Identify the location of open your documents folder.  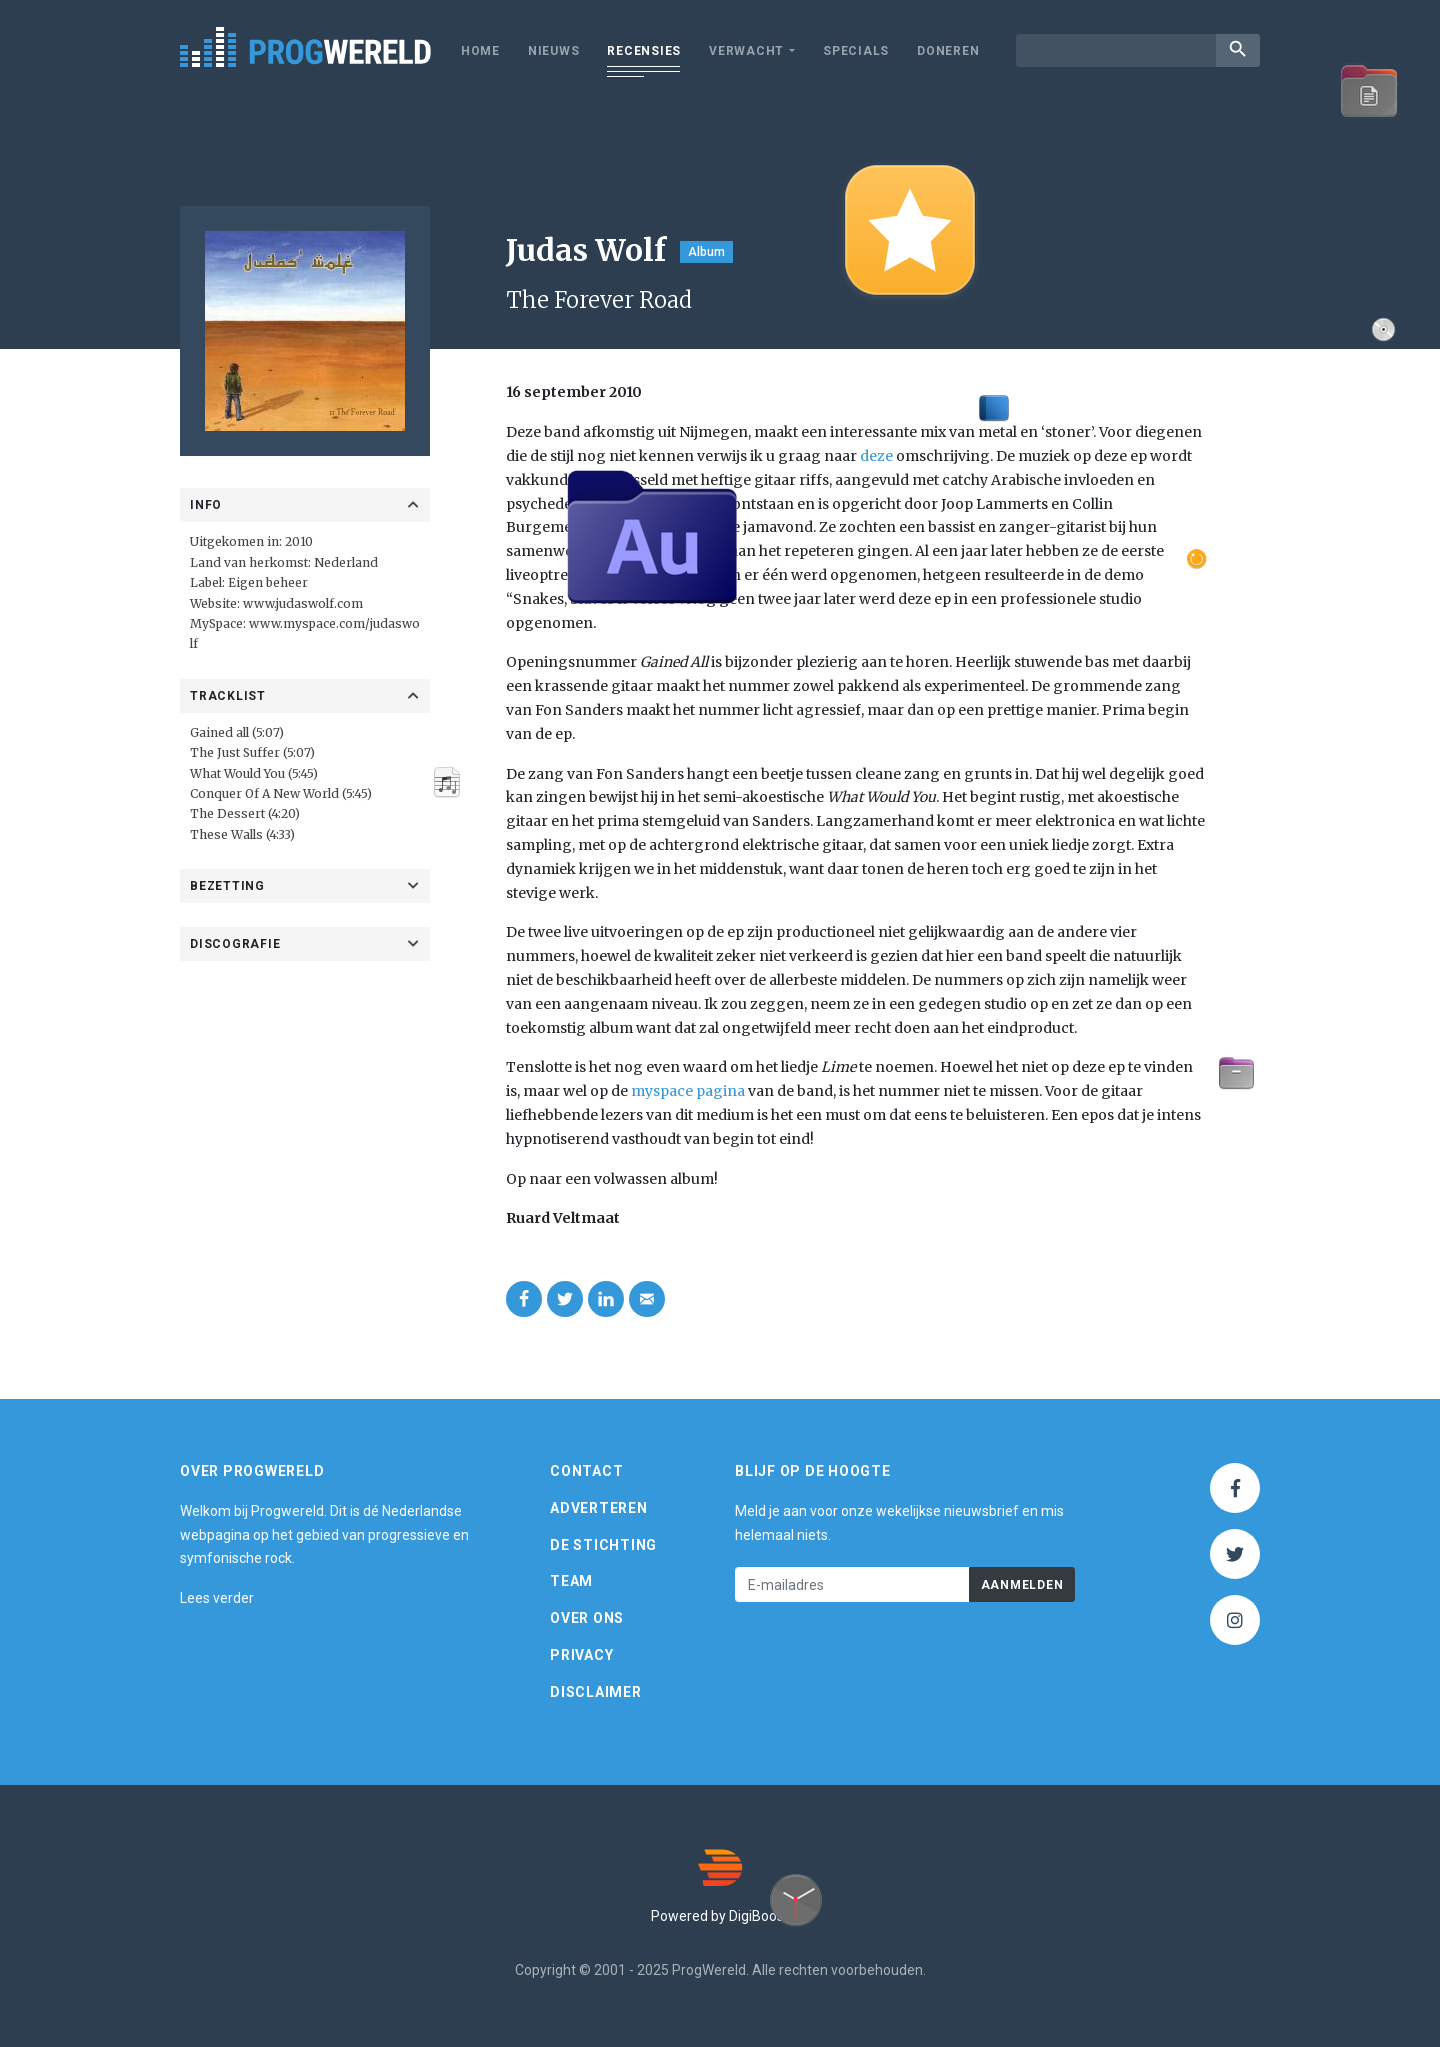
(1369, 91).